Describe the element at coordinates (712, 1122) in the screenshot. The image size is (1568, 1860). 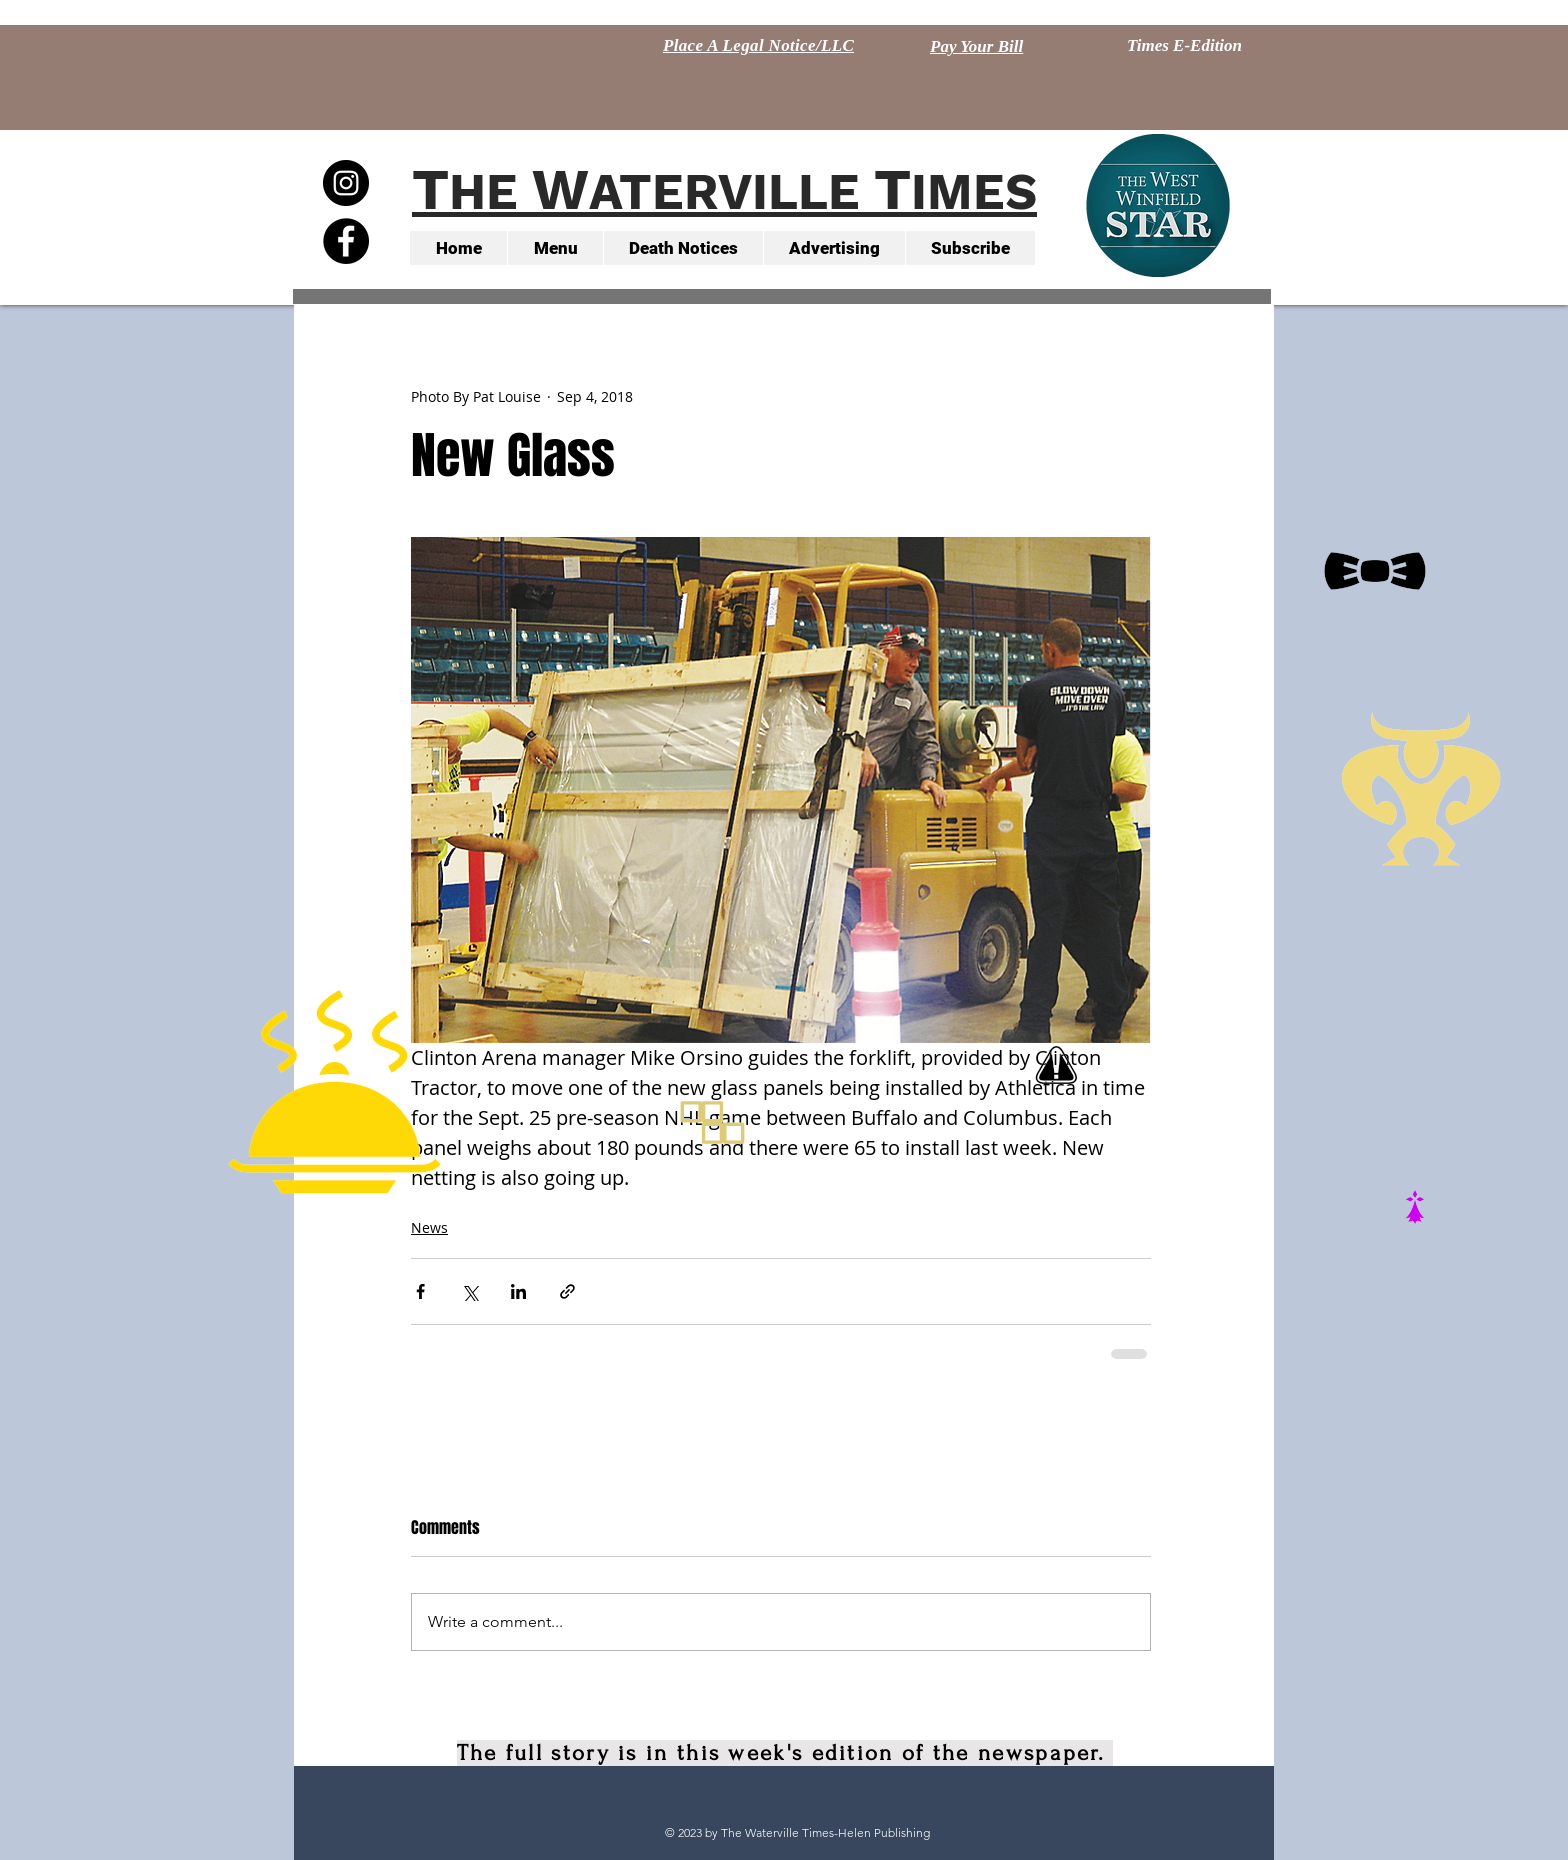
I see `rotate or place a z-shaped tetris block` at that location.